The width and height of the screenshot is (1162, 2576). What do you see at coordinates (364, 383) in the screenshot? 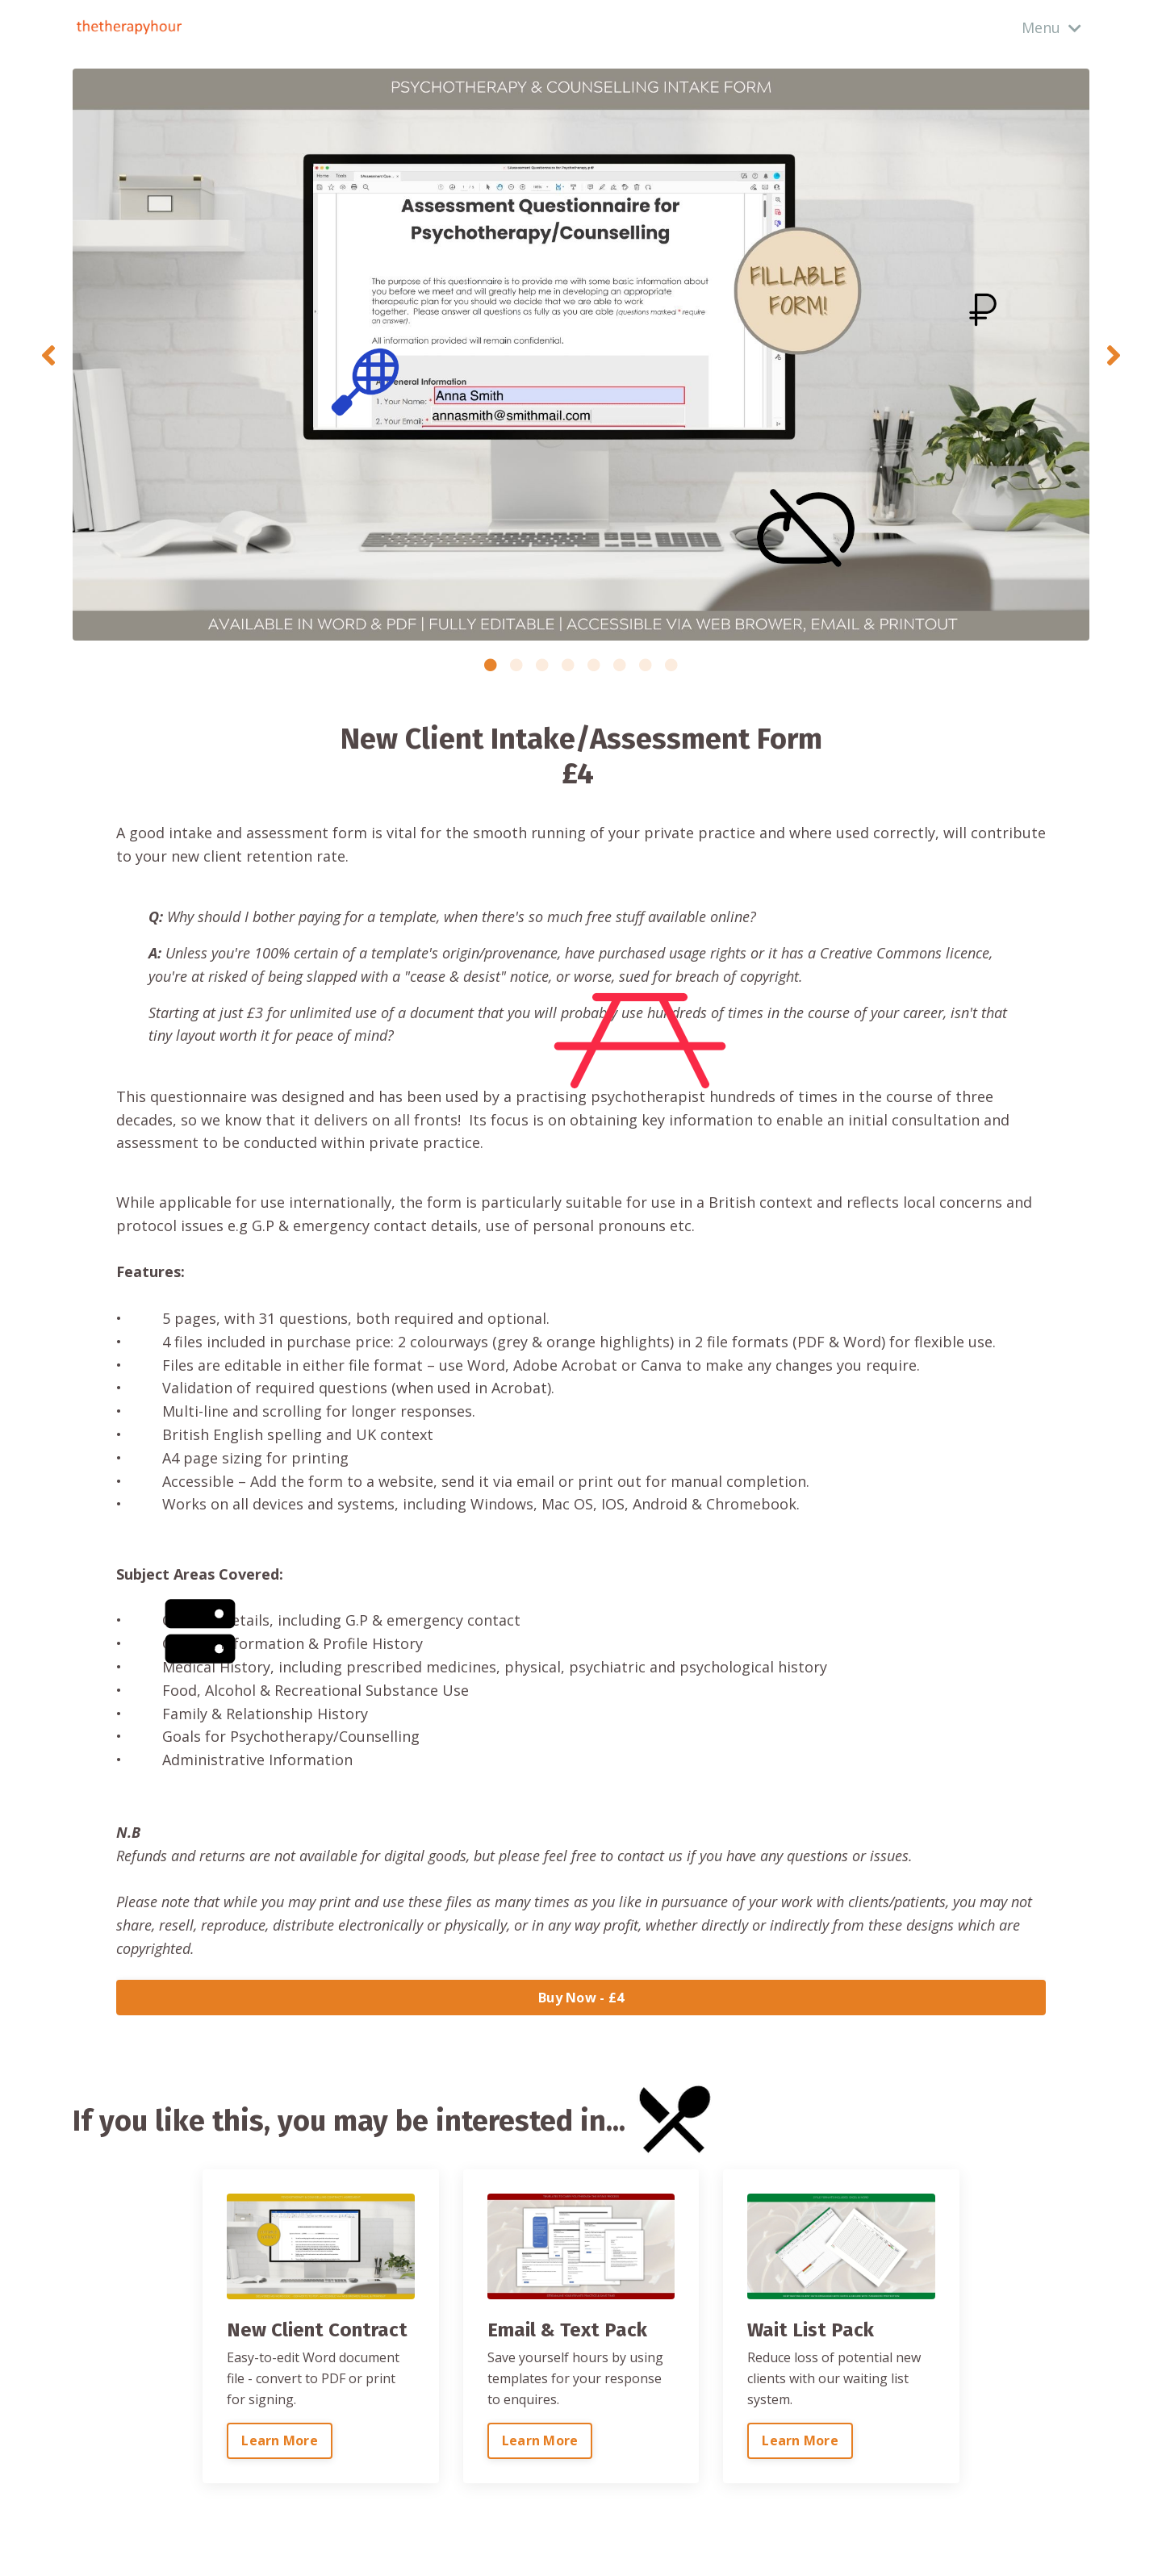
I see `access tennis or racquet sports features` at bounding box center [364, 383].